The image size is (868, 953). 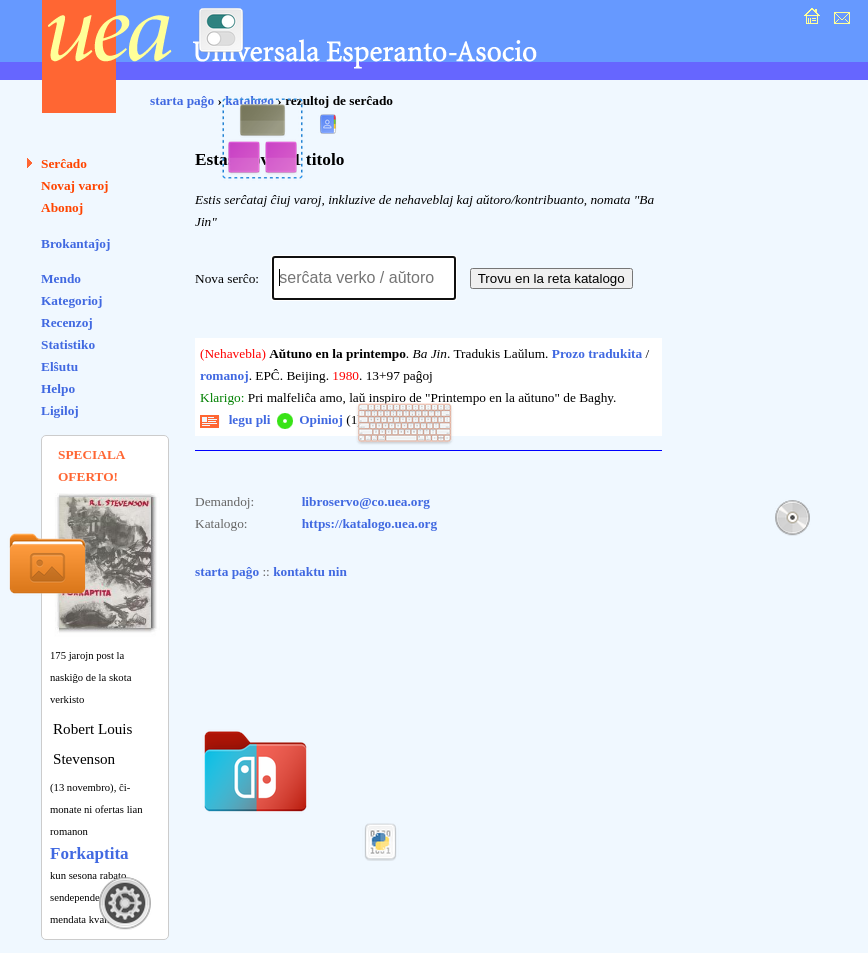 I want to click on open the address book application, so click(x=328, y=124).